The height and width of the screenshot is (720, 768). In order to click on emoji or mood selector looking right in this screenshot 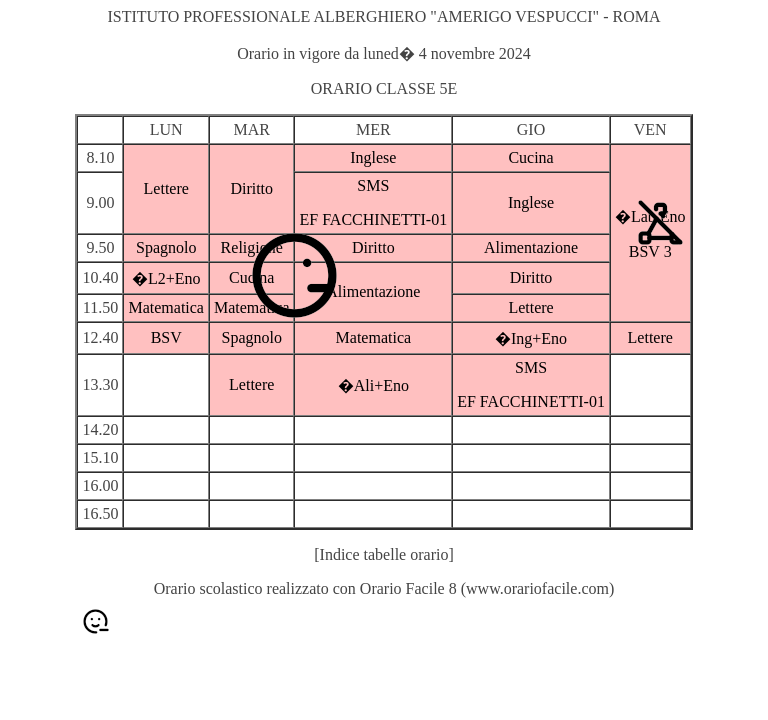, I will do `click(294, 275)`.